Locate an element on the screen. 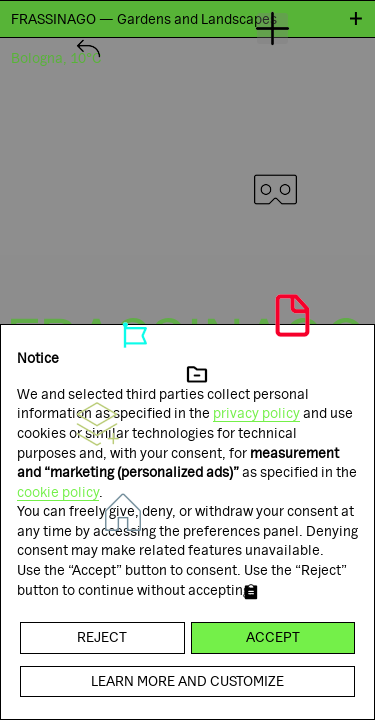 This screenshot has height=720, width=375. add a new layer to the stack is located at coordinates (97, 424).